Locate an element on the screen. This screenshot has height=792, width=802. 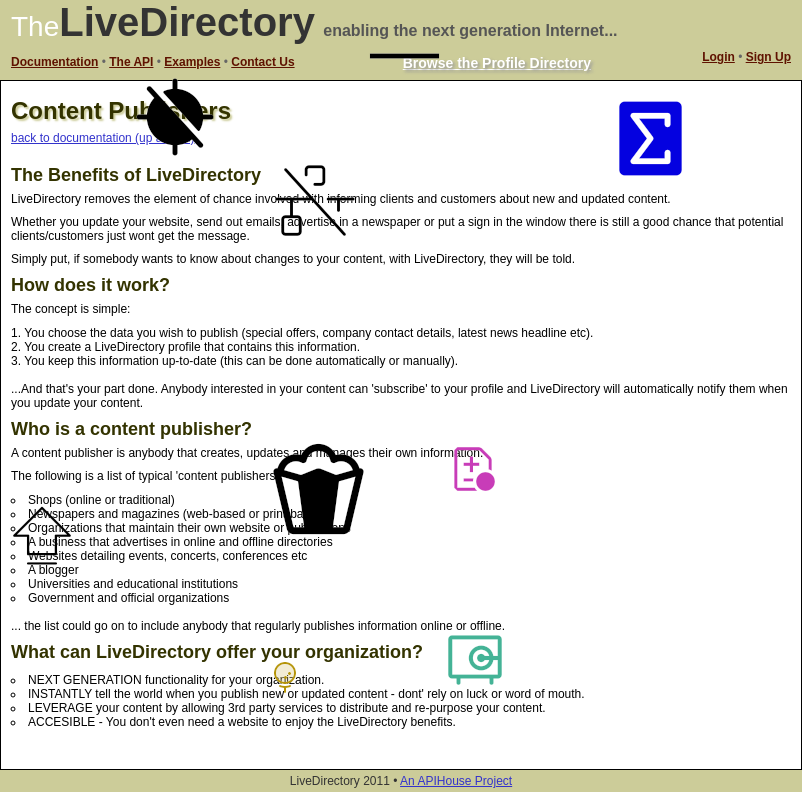
access secure storage or vault is located at coordinates (475, 658).